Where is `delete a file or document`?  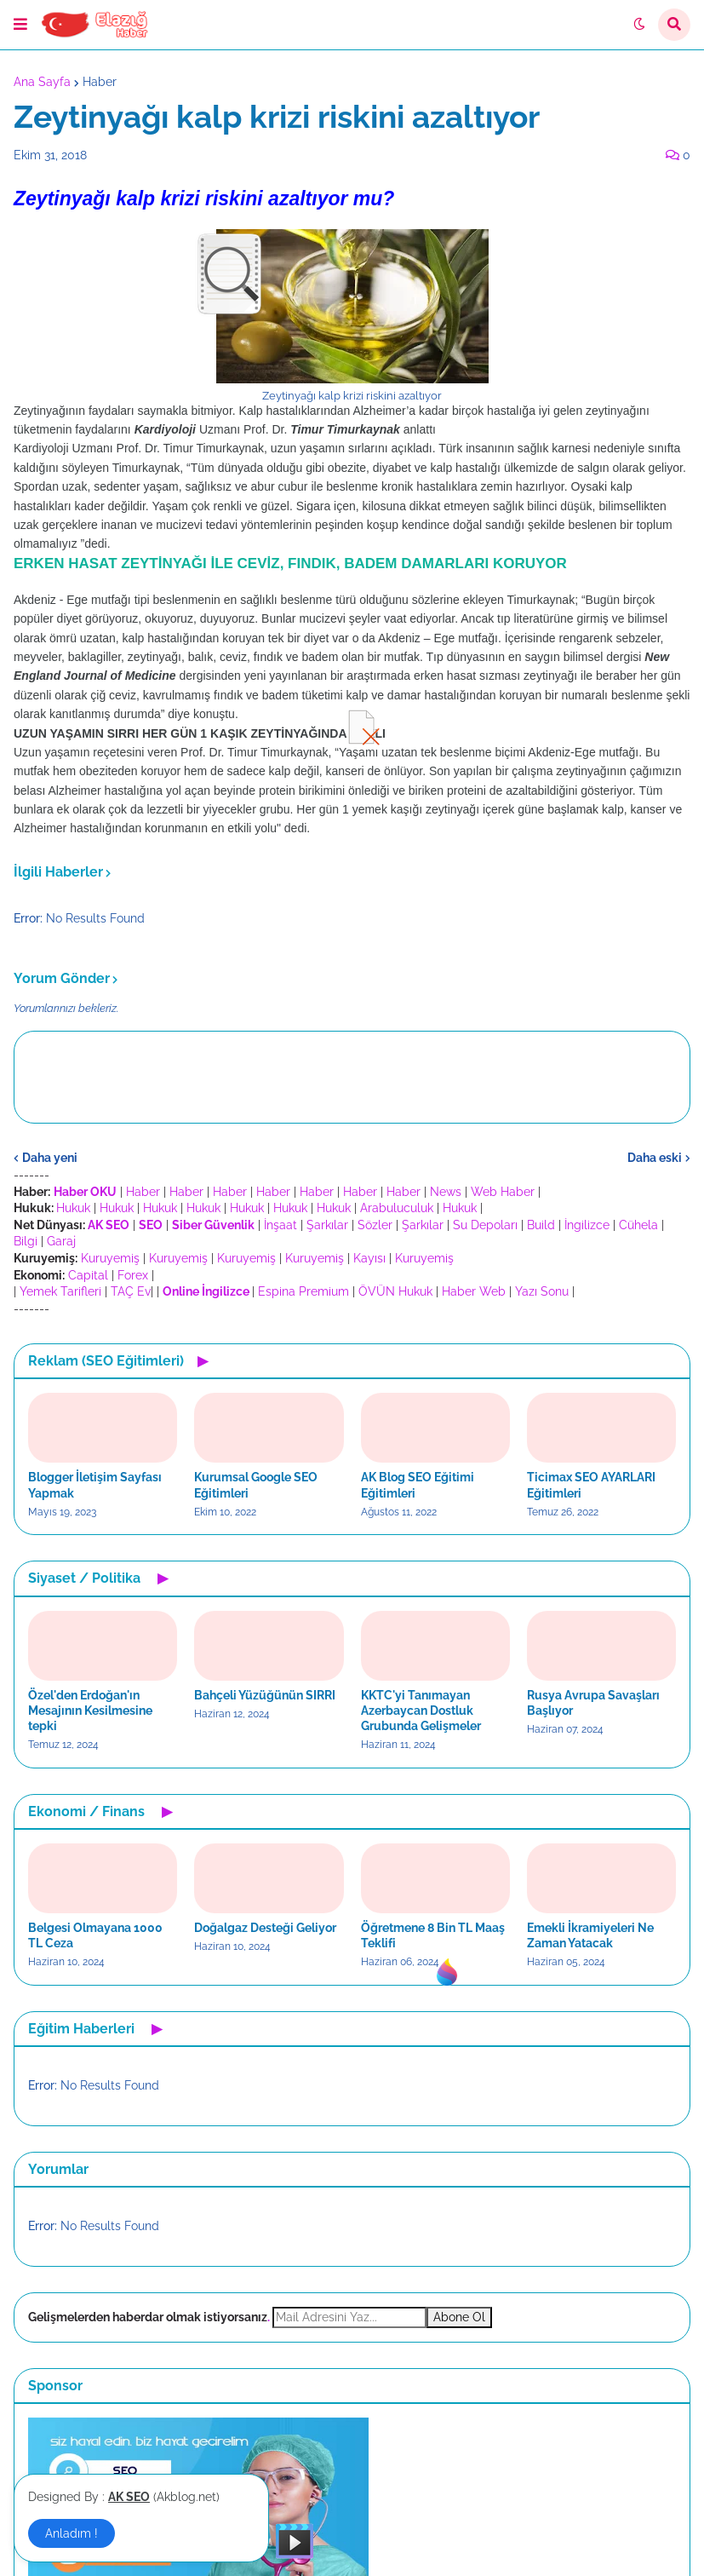 delete a file or document is located at coordinates (361, 727).